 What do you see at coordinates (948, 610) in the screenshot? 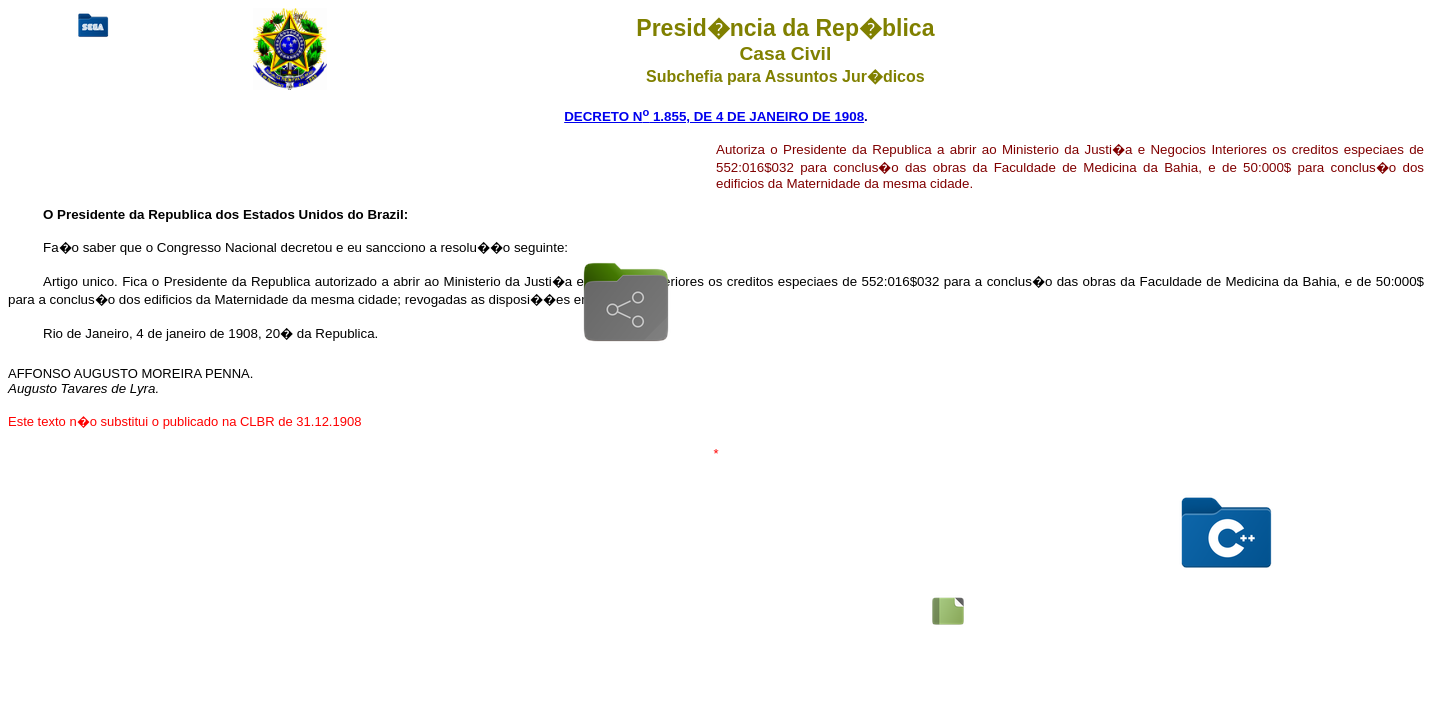
I see `change desktop wallpaper settings` at bounding box center [948, 610].